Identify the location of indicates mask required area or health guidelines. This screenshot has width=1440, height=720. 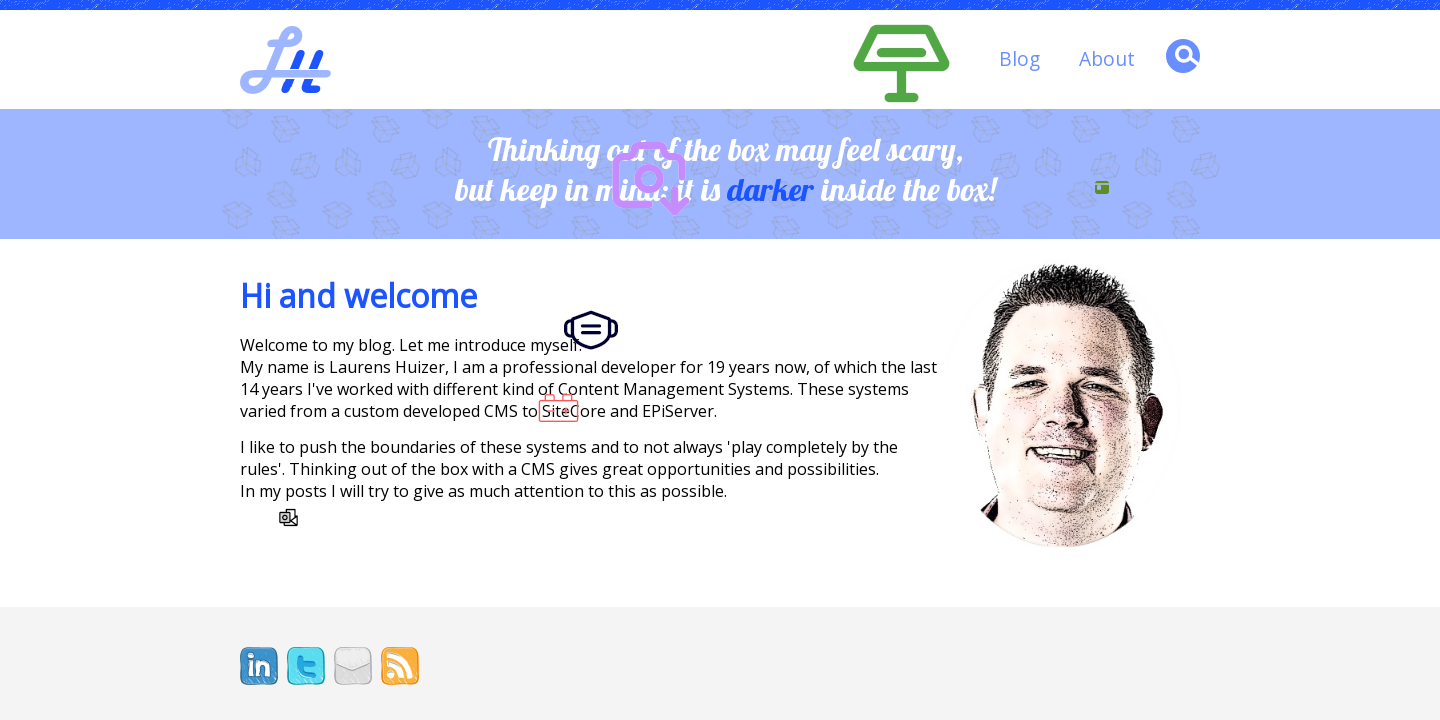
(591, 331).